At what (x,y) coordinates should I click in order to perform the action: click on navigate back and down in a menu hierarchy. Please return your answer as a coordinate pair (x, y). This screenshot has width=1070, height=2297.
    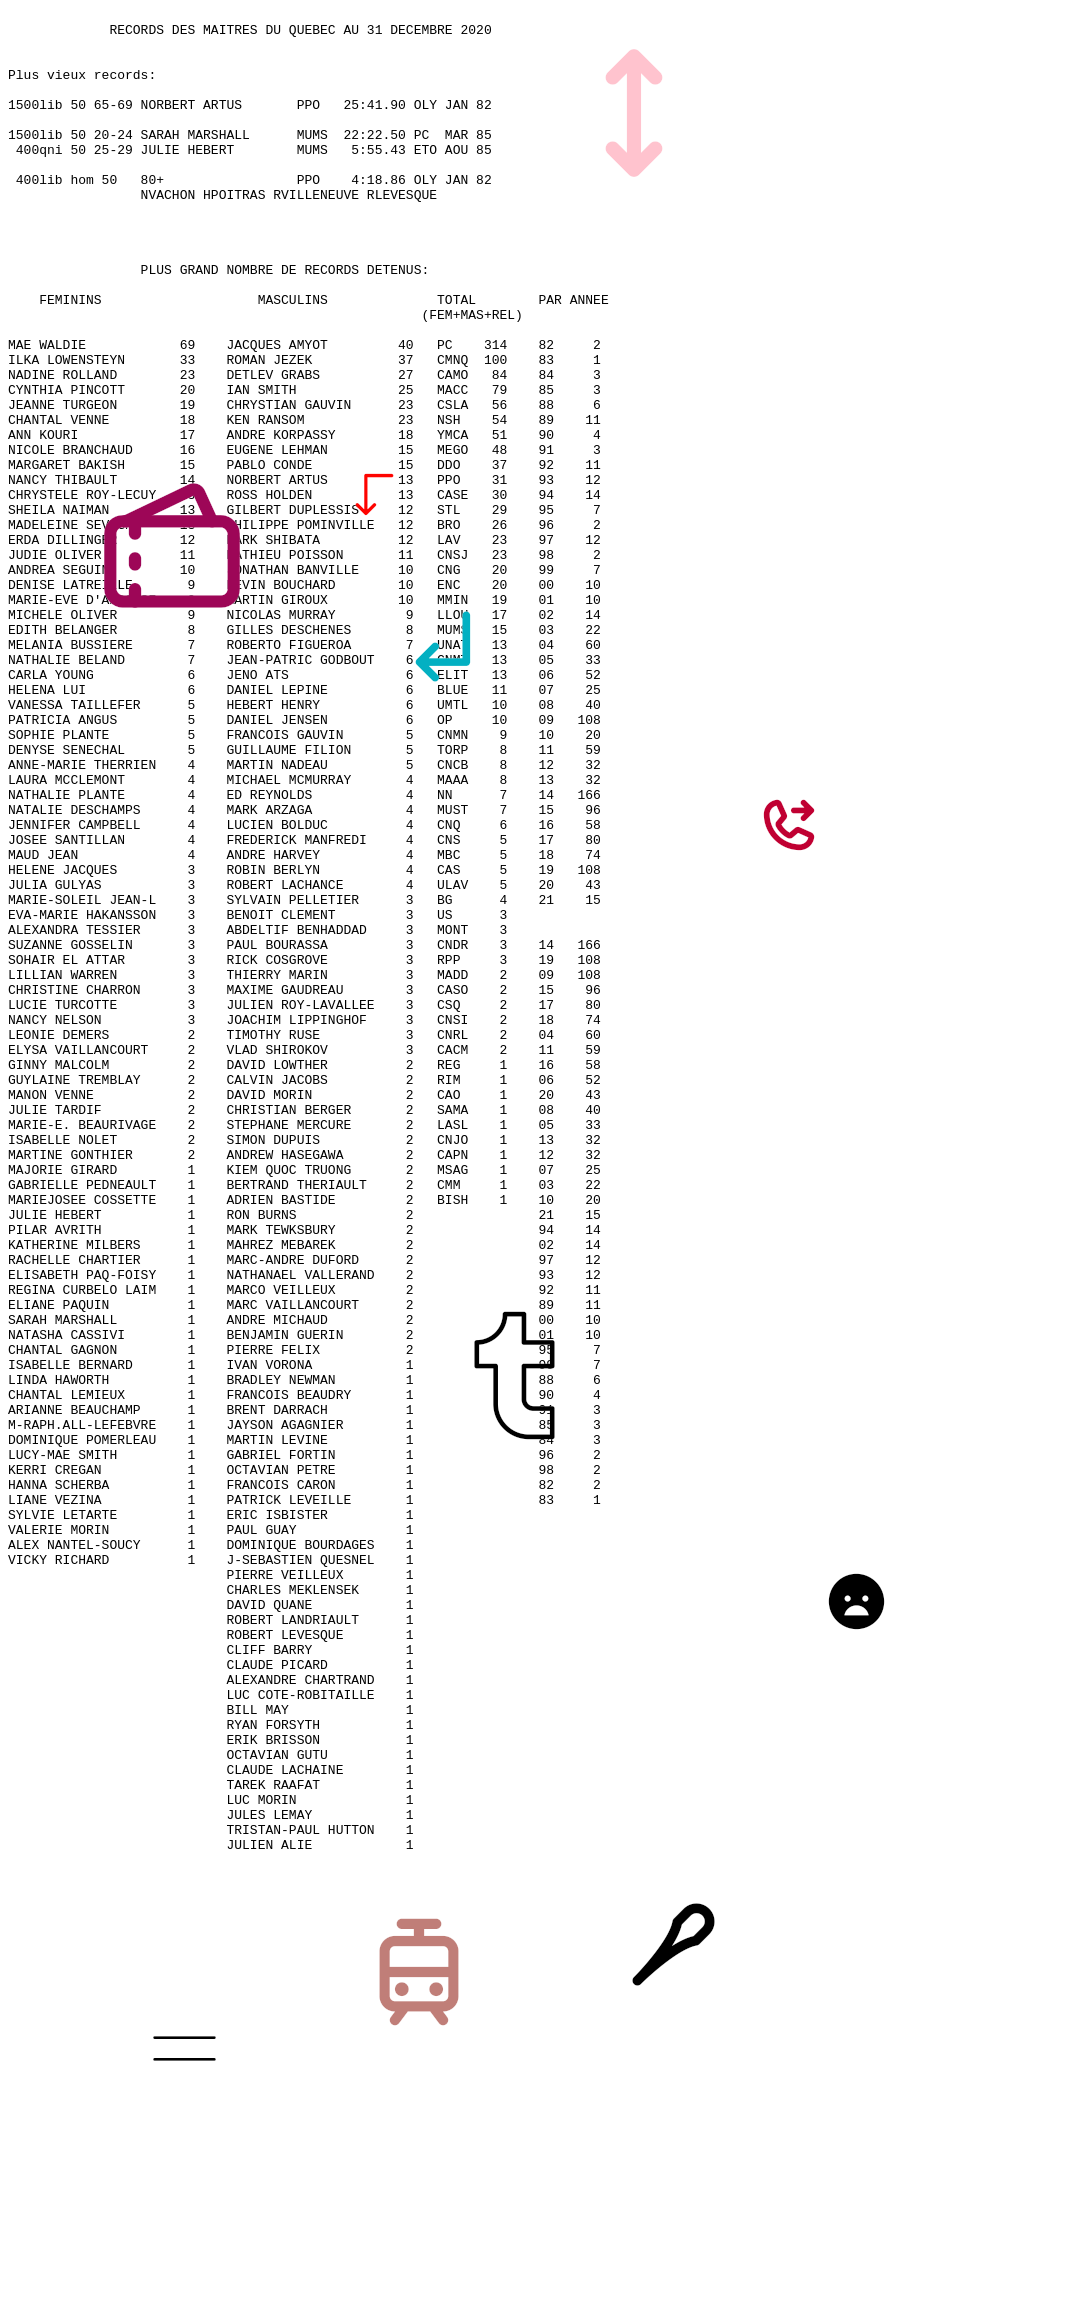
    Looking at the image, I should click on (374, 494).